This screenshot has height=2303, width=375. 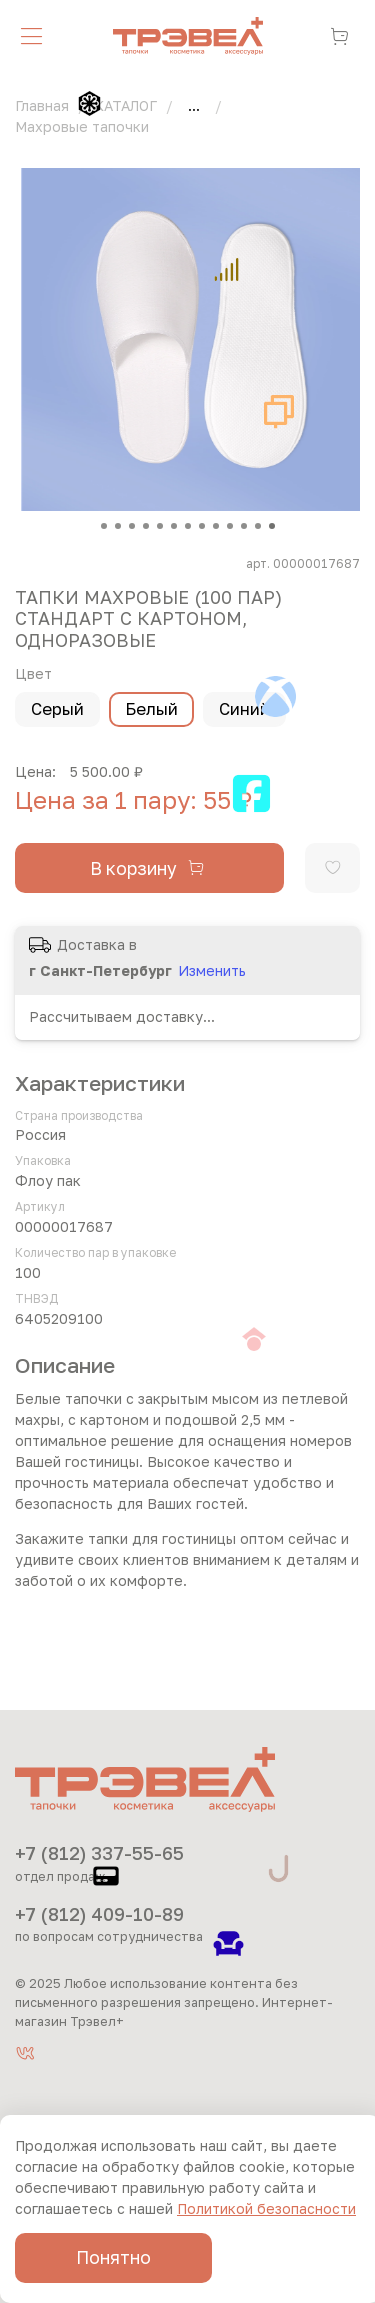 What do you see at coordinates (89, 103) in the screenshot?
I see `open boxy svg vector graphics editor` at bounding box center [89, 103].